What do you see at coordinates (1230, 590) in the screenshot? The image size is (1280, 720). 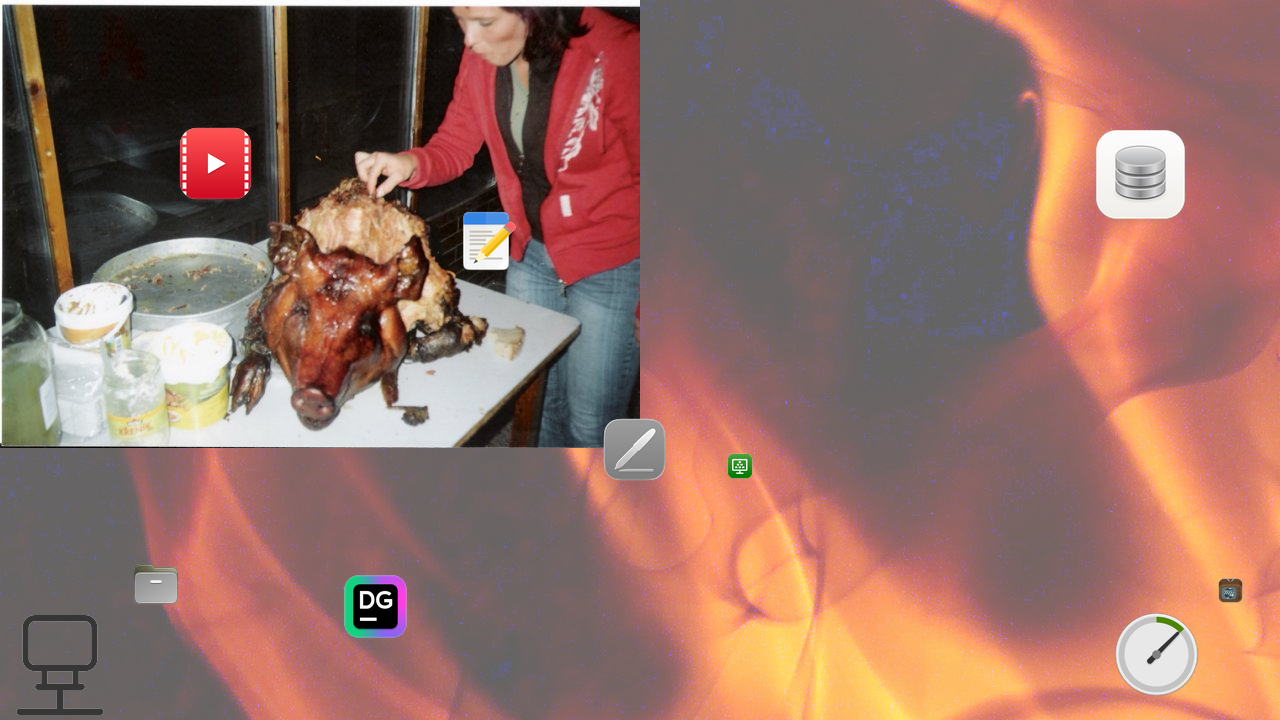 I see `open Televido app` at bounding box center [1230, 590].